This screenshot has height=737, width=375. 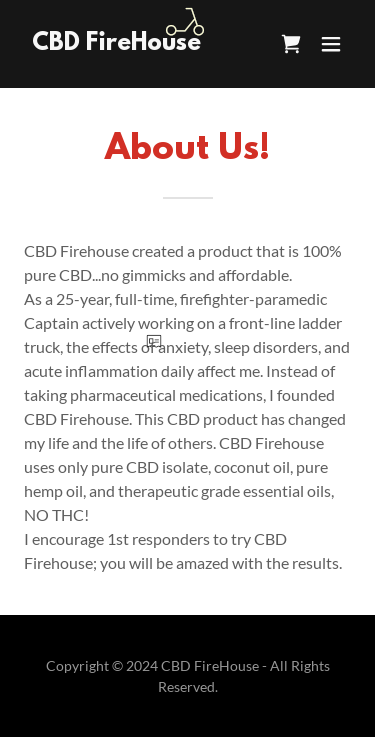 I want to click on select scooter as transportation mode, so click(x=185, y=23).